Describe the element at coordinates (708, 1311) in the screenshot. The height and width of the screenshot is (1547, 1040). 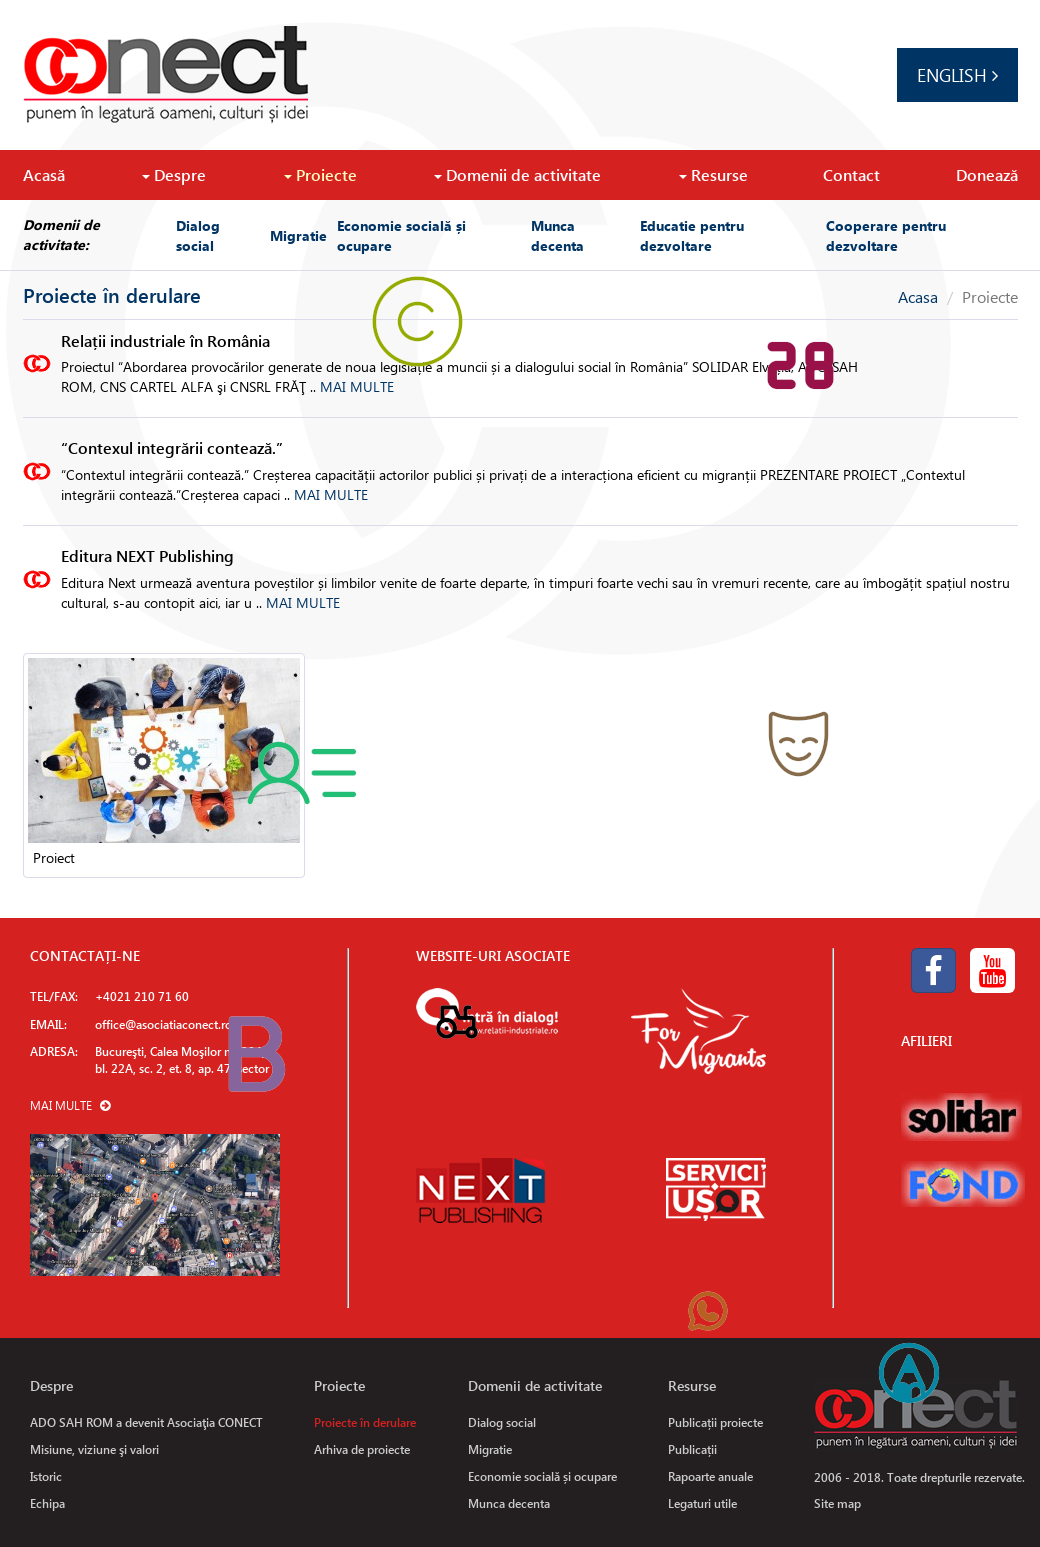
I see `open WhatsApp messaging app` at that location.